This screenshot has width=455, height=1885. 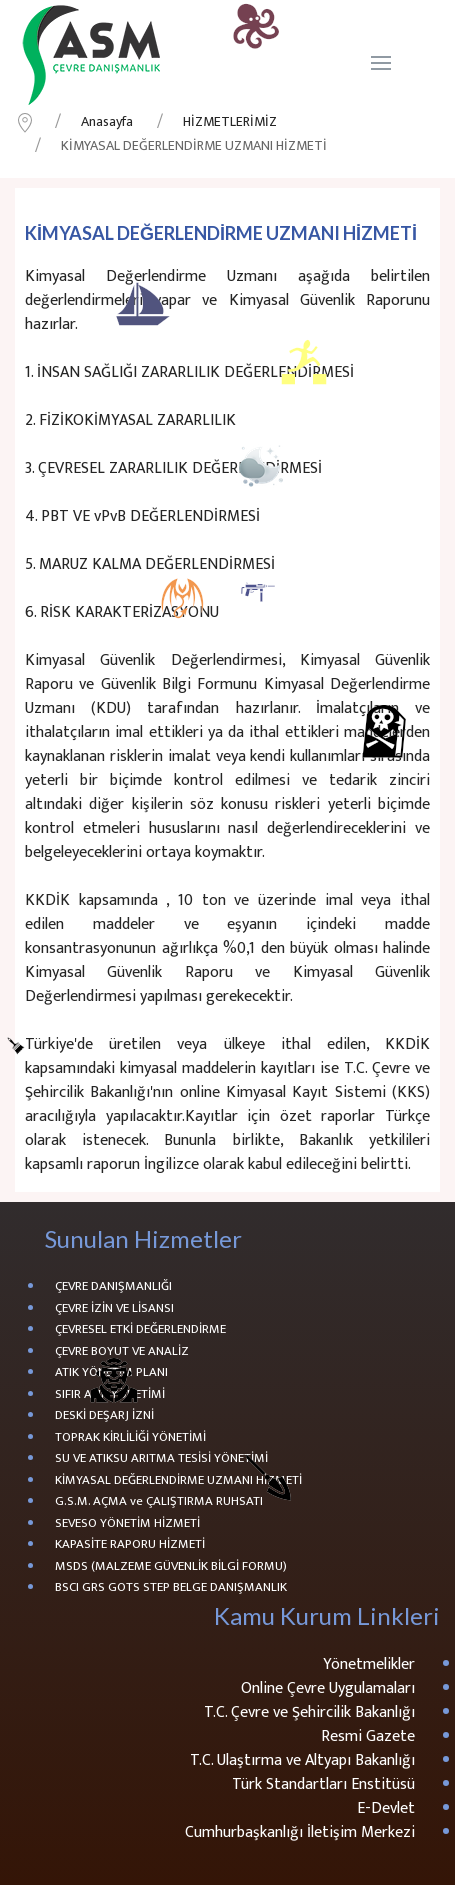 What do you see at coordinates (258, 592) in the screenshot?
I see `select the grease gun weapon` at bounding box center [258, 592].